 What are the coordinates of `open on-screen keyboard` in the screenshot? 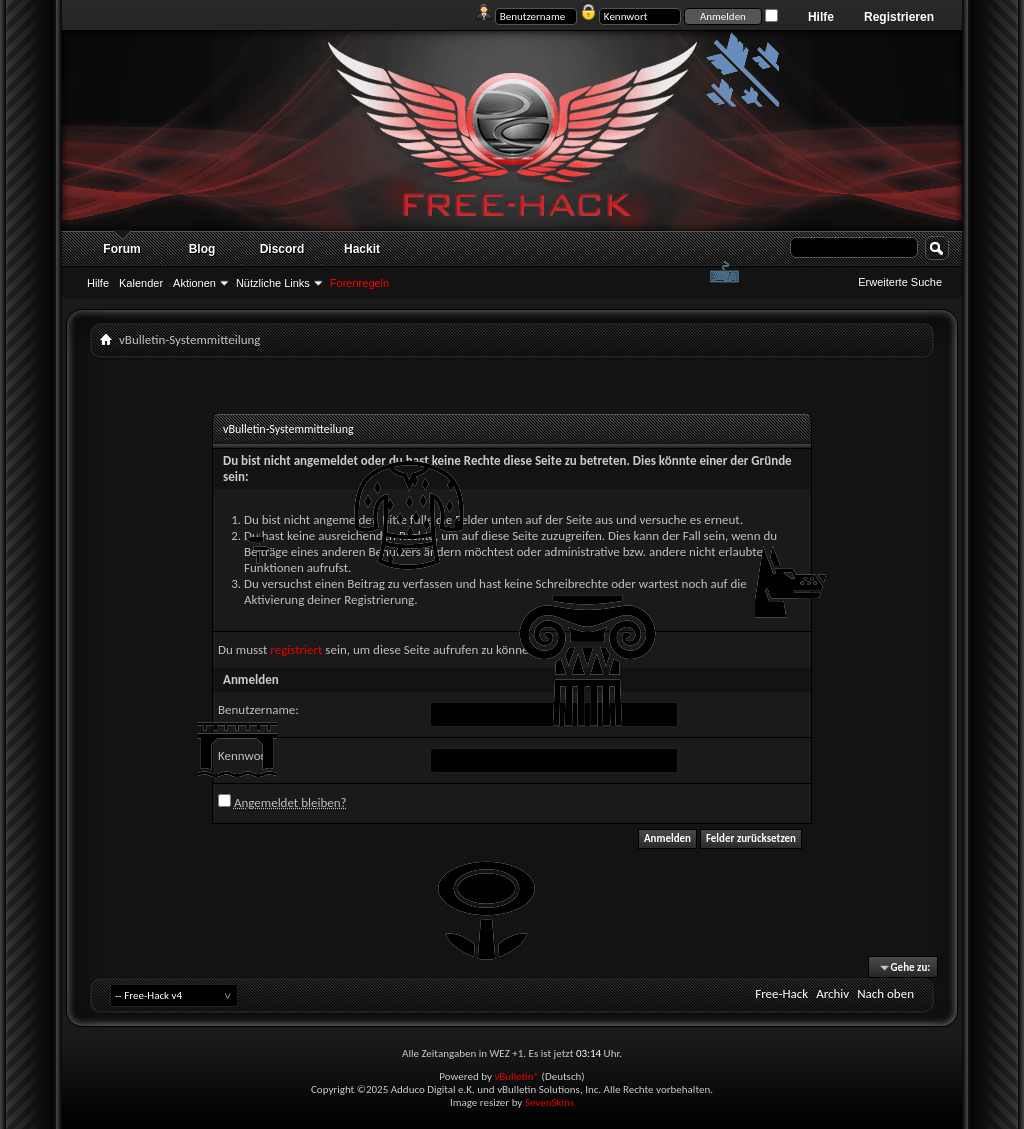 It's located at (724, 276).